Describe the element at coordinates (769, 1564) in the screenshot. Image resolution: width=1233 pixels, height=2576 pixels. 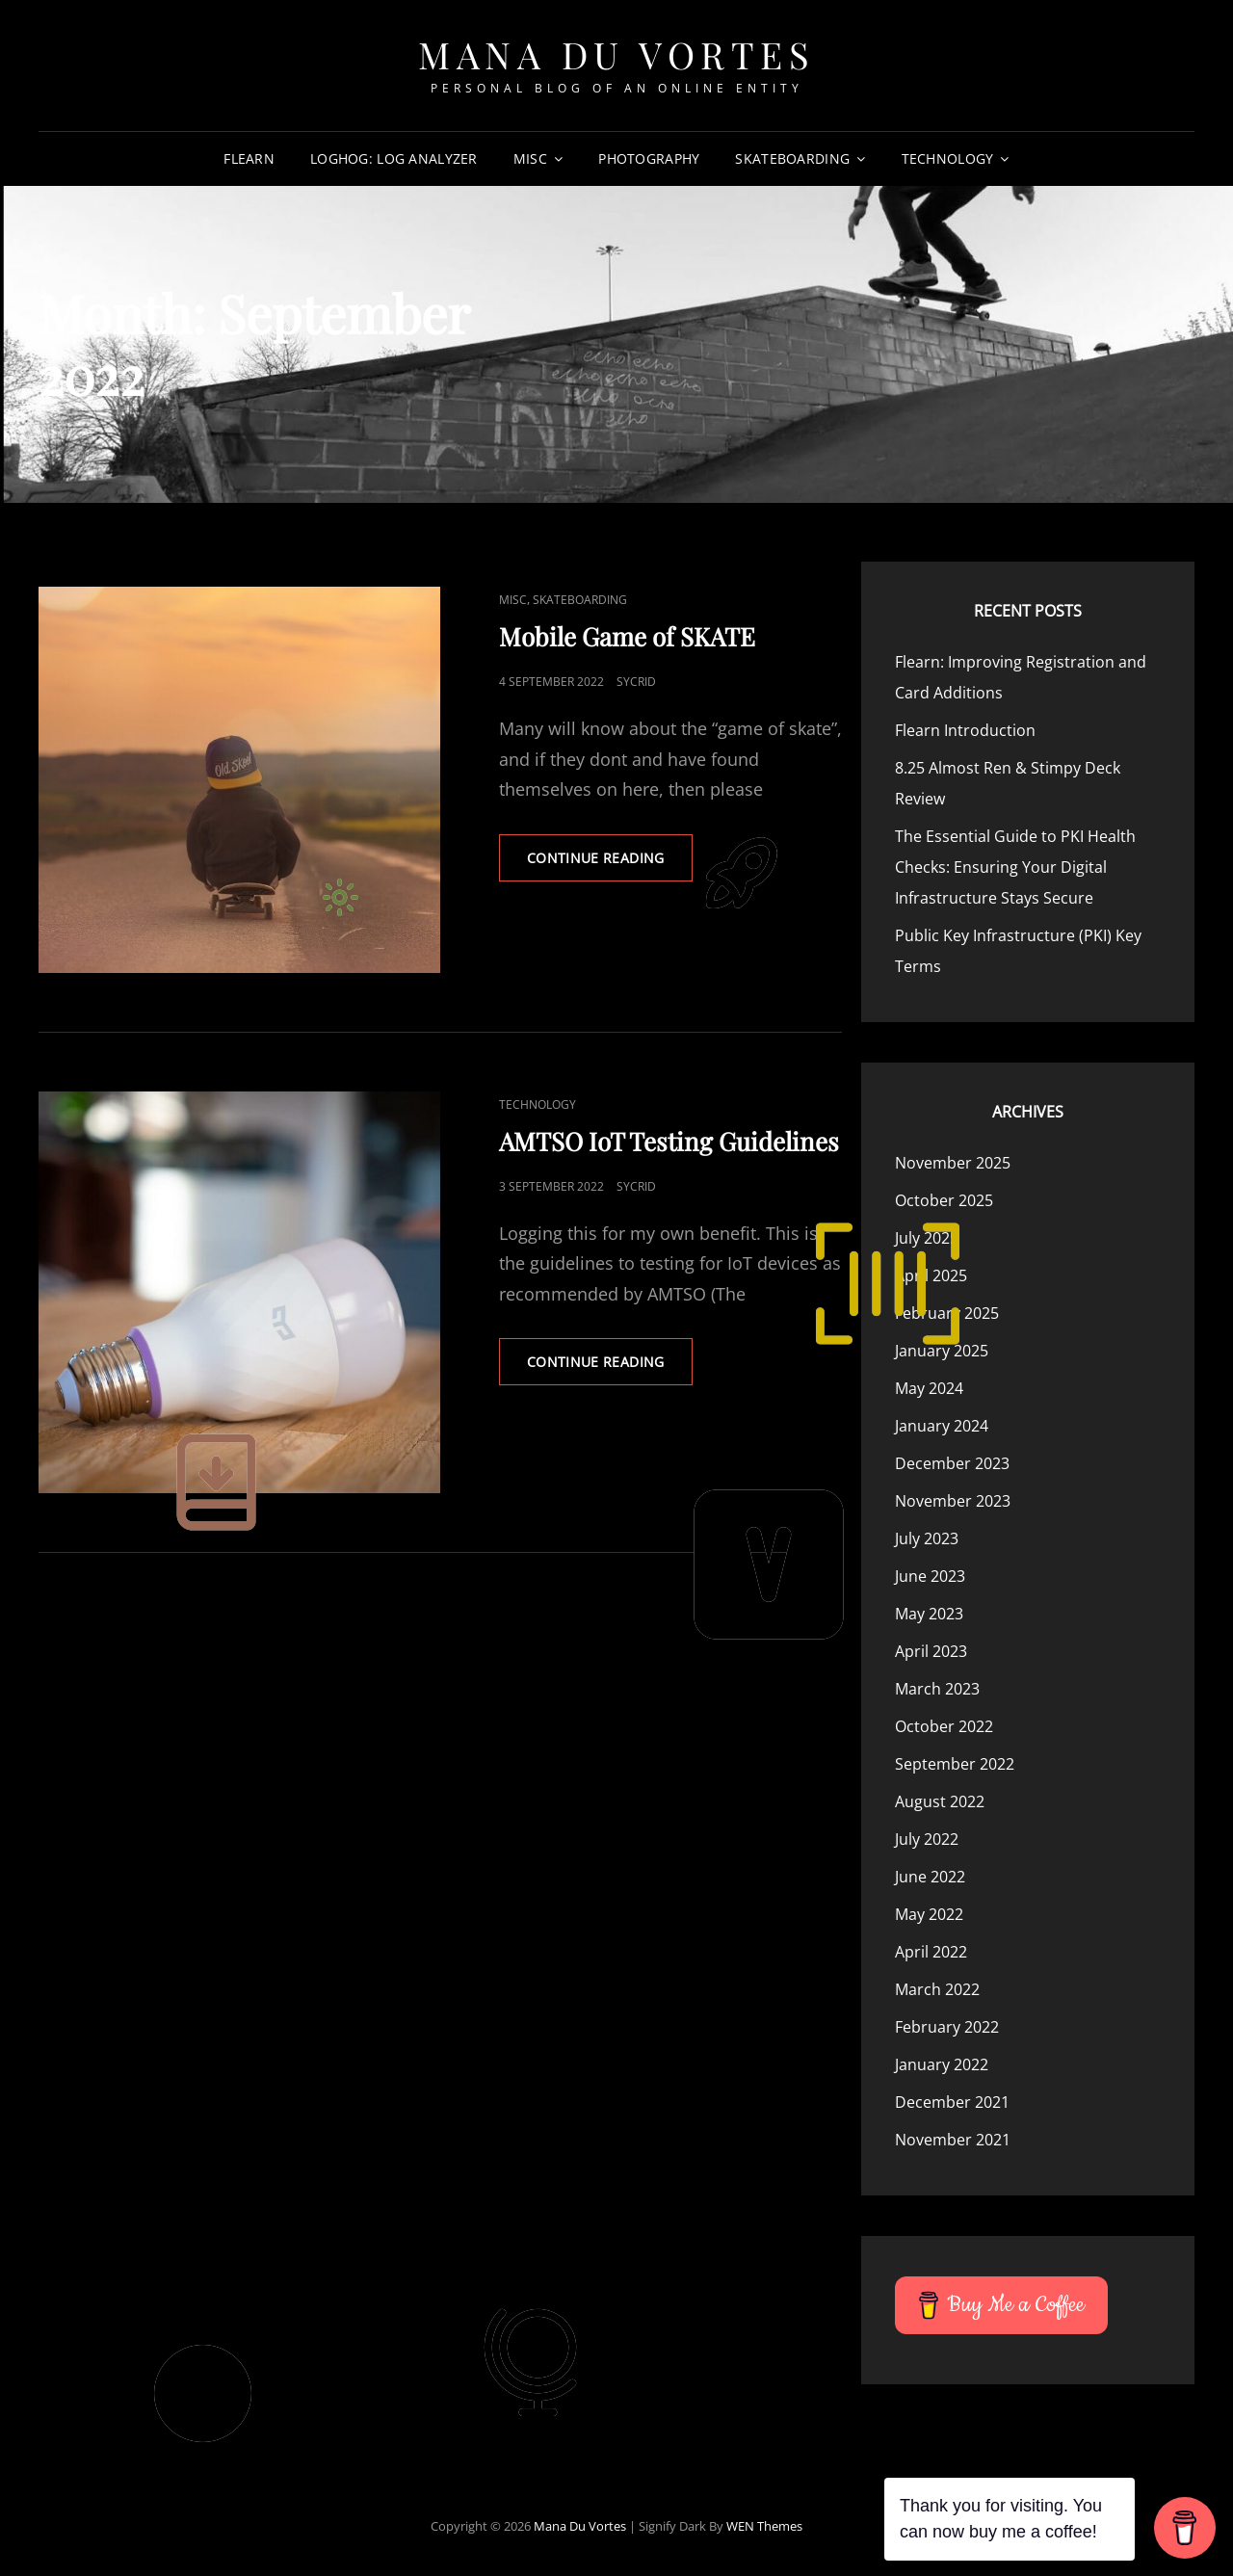
I see `indicates items starting with the letter V` at that location.